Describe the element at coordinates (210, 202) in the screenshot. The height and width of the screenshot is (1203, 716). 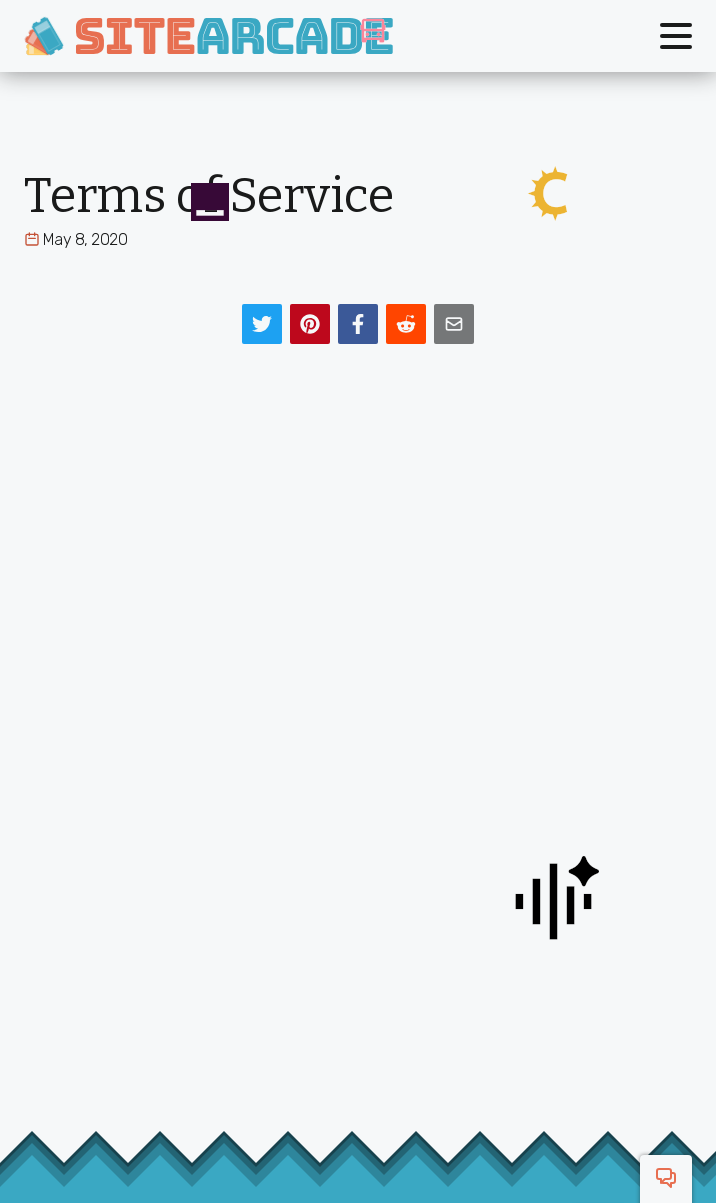
I see `orange telecom company logo` at that location.